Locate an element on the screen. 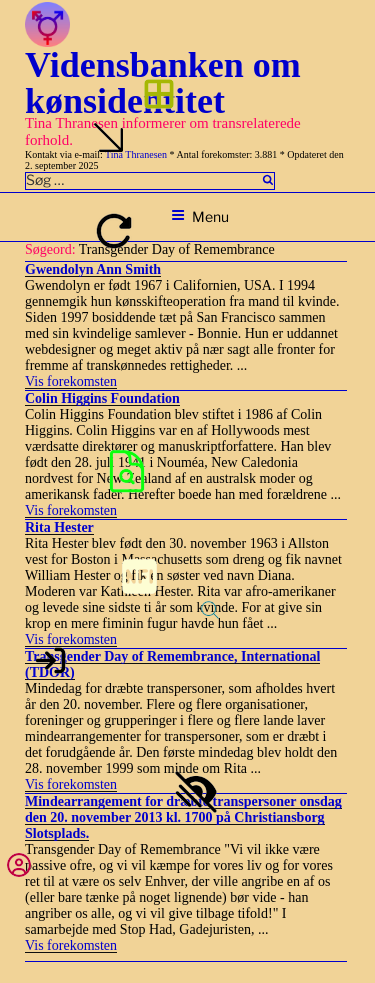 Image resolution: width=375 pixels, height=983 pixels. log in to your account is located at coordinates (50, 660).